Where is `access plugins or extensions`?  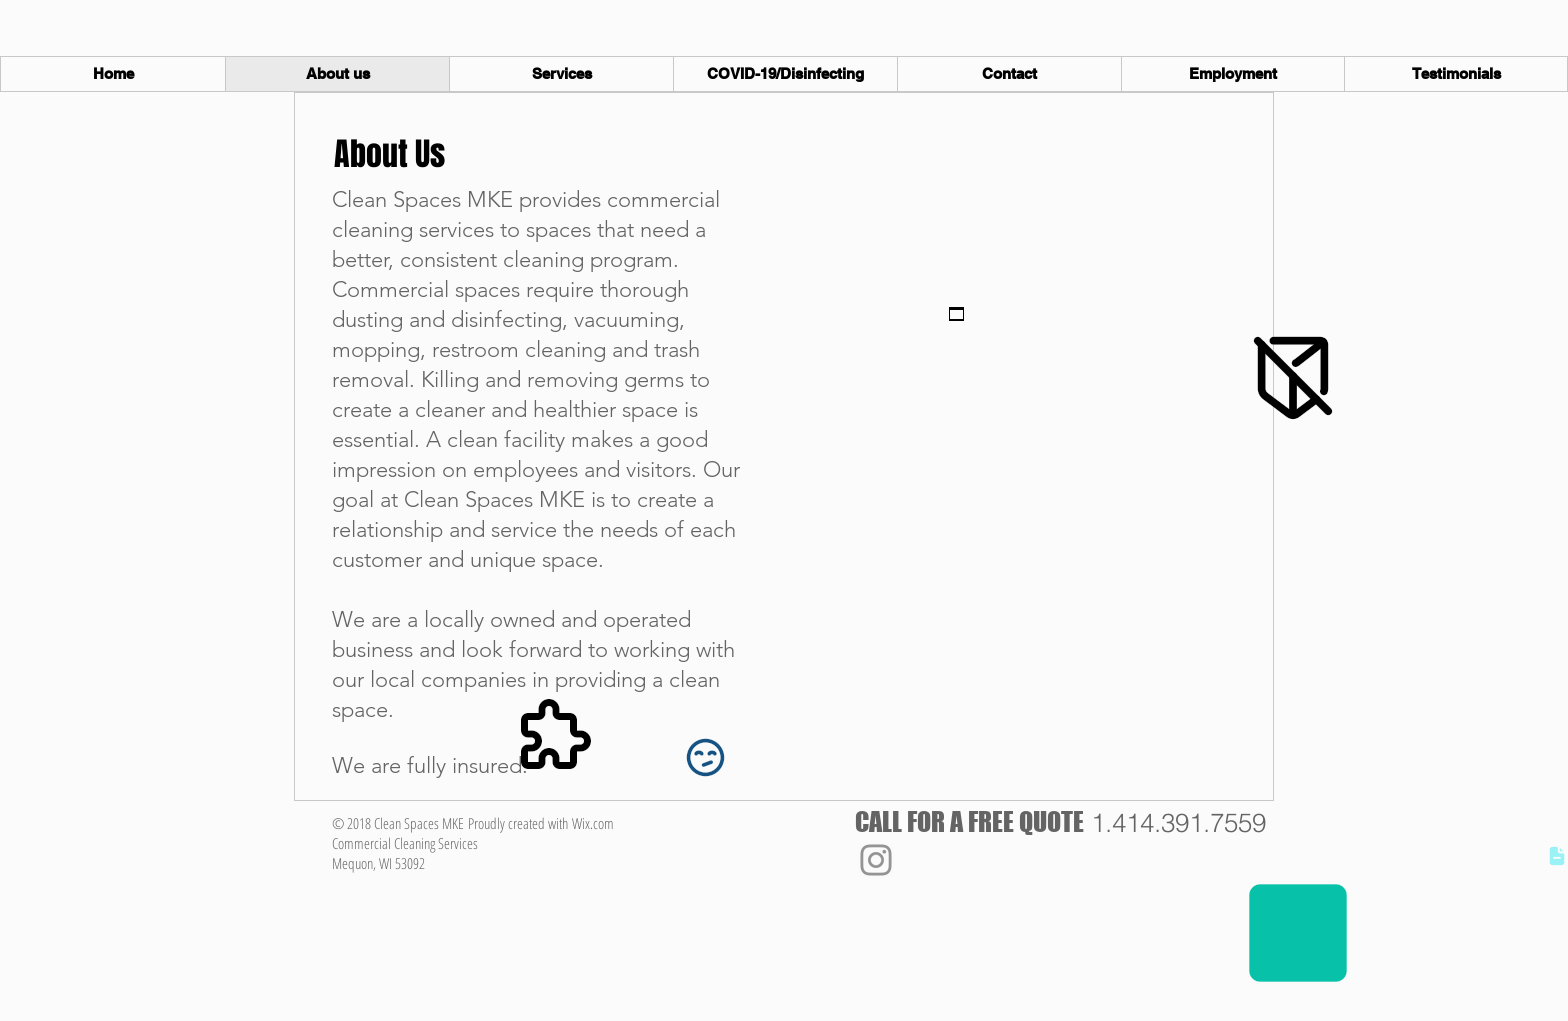
access plugins or extensions is located at coordinates (556, 734).